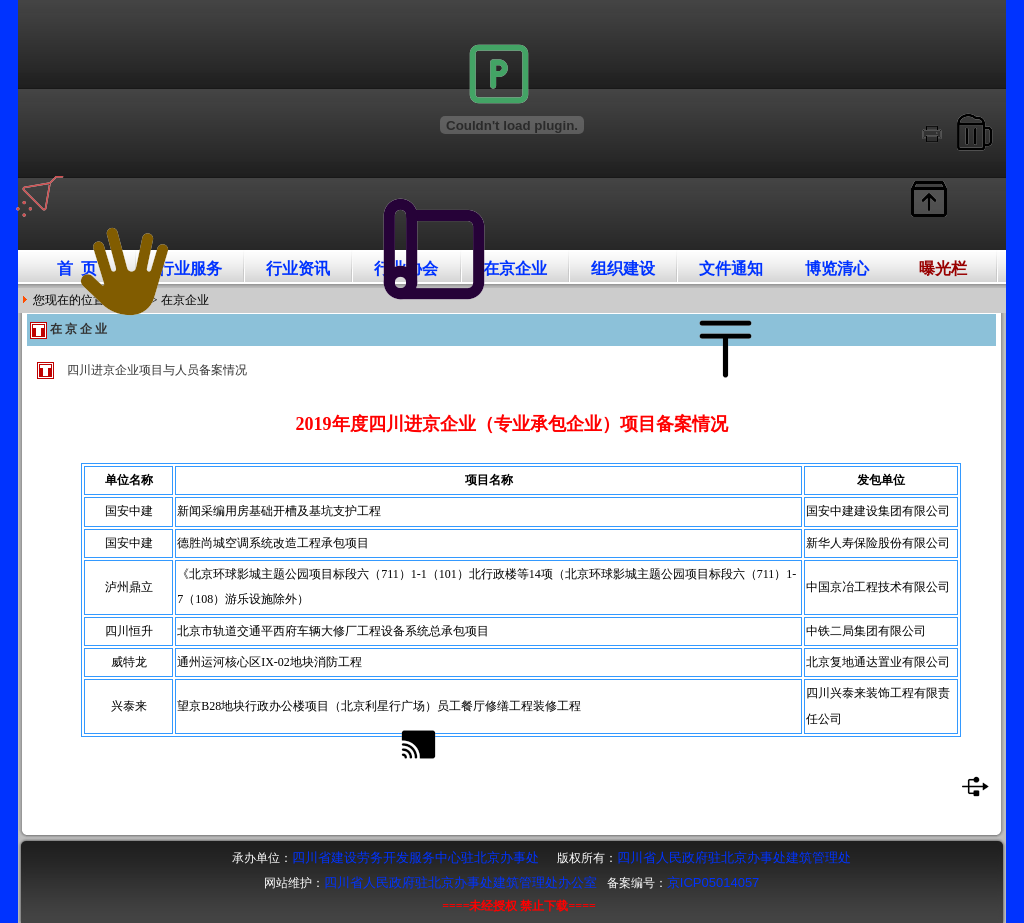  What do you see at coordinates (972, 133) in the screenshot?
I see `browse nearby bars or breweries` at bounding box center [972, 133].